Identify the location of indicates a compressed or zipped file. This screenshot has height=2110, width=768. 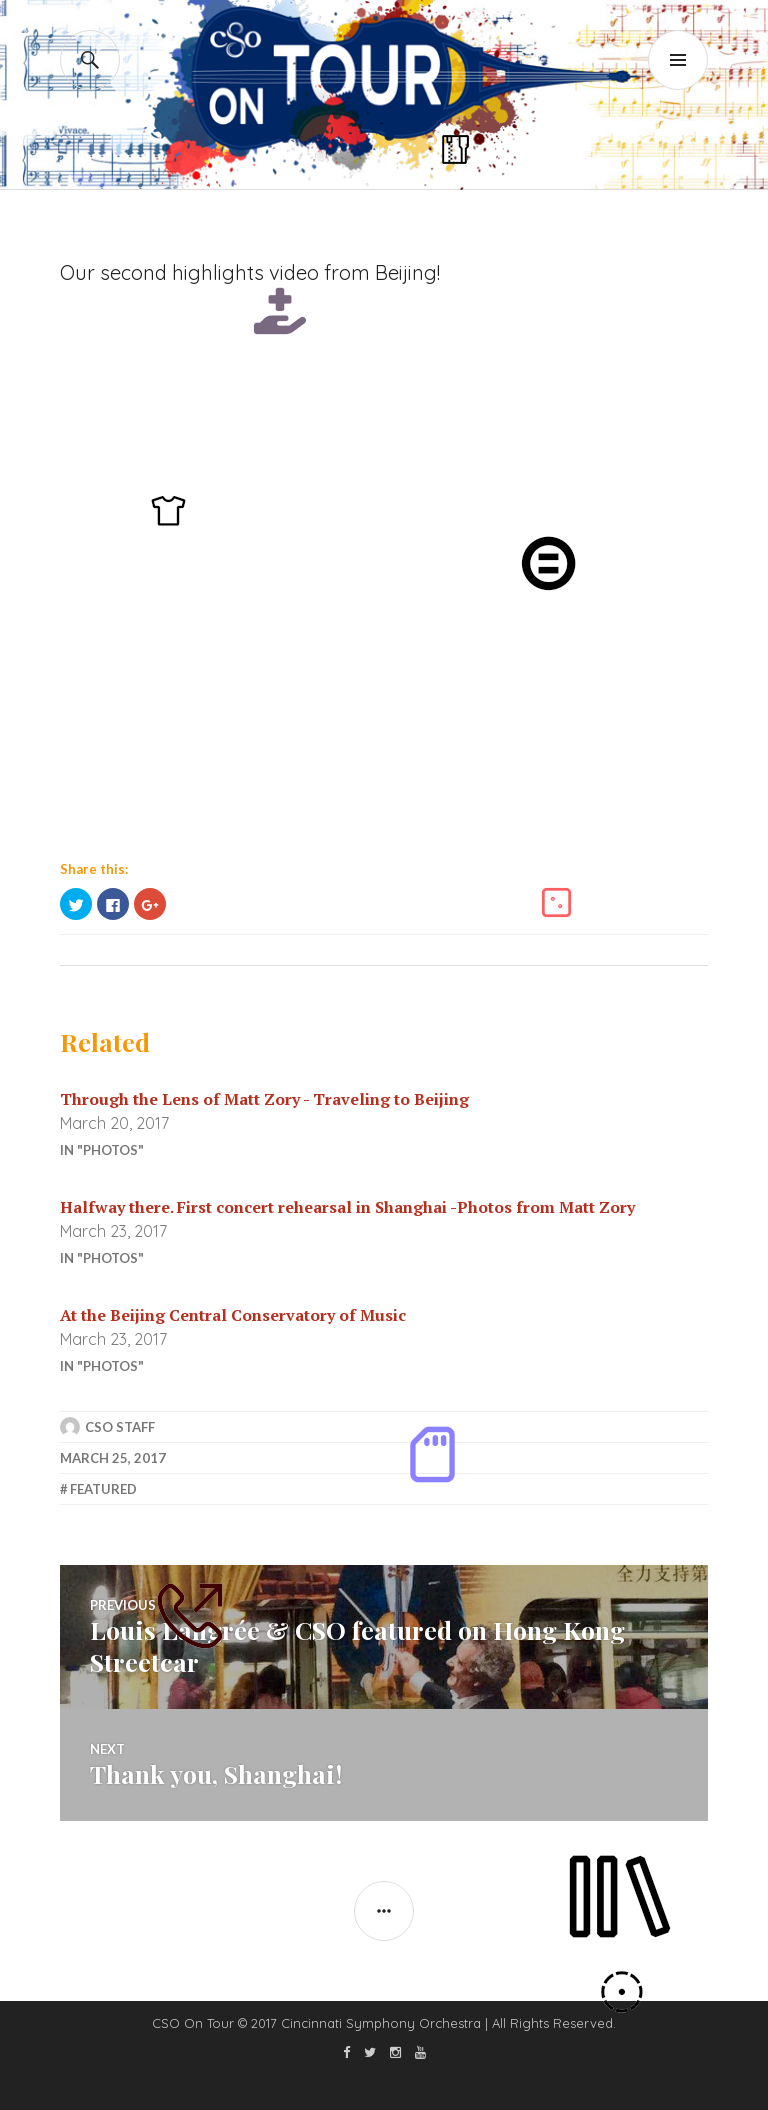
(454, 149).